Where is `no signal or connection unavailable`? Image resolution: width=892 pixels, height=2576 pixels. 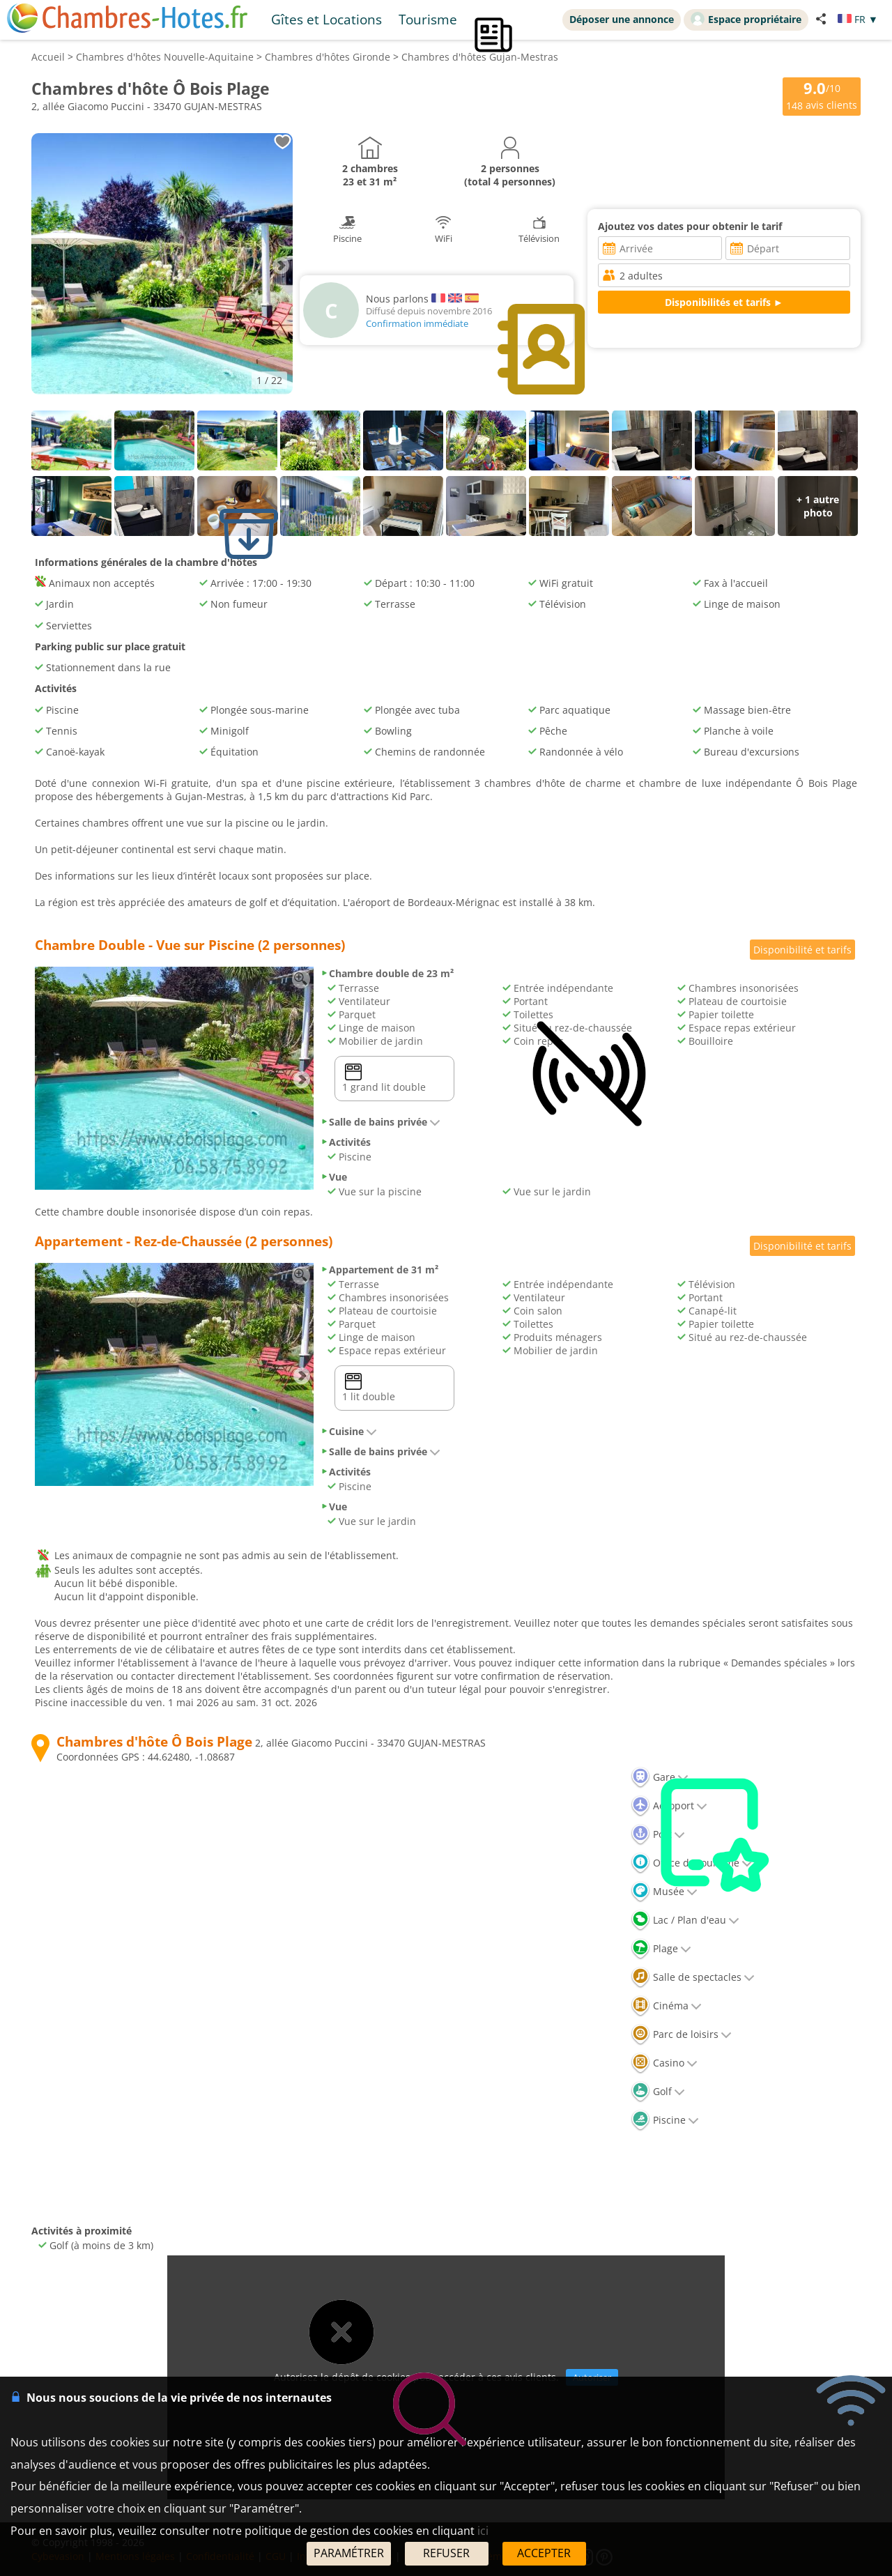
no signal or connection unavailable is located at coordinates (589, 1073).